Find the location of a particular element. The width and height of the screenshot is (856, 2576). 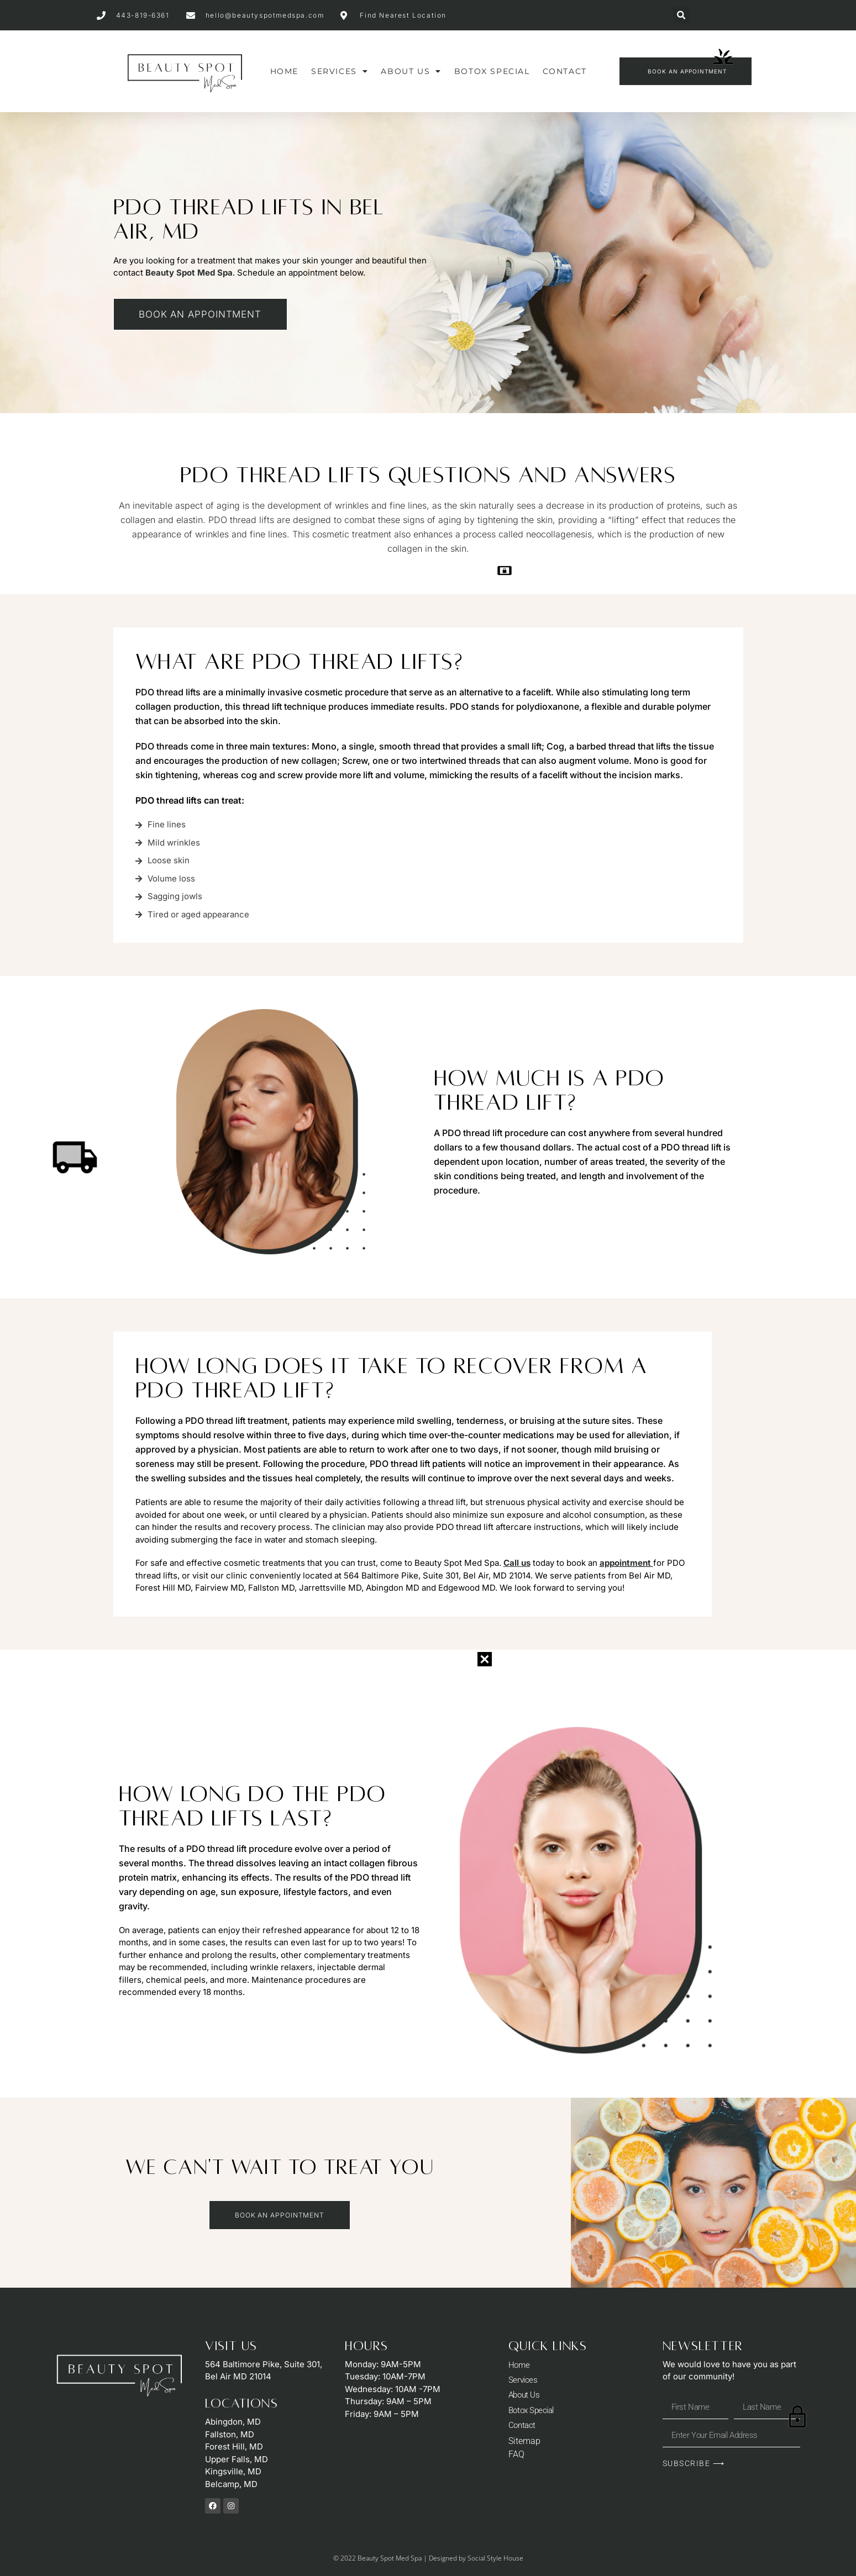

view outdoor or nature-related content is located at coordinates (723, 56).